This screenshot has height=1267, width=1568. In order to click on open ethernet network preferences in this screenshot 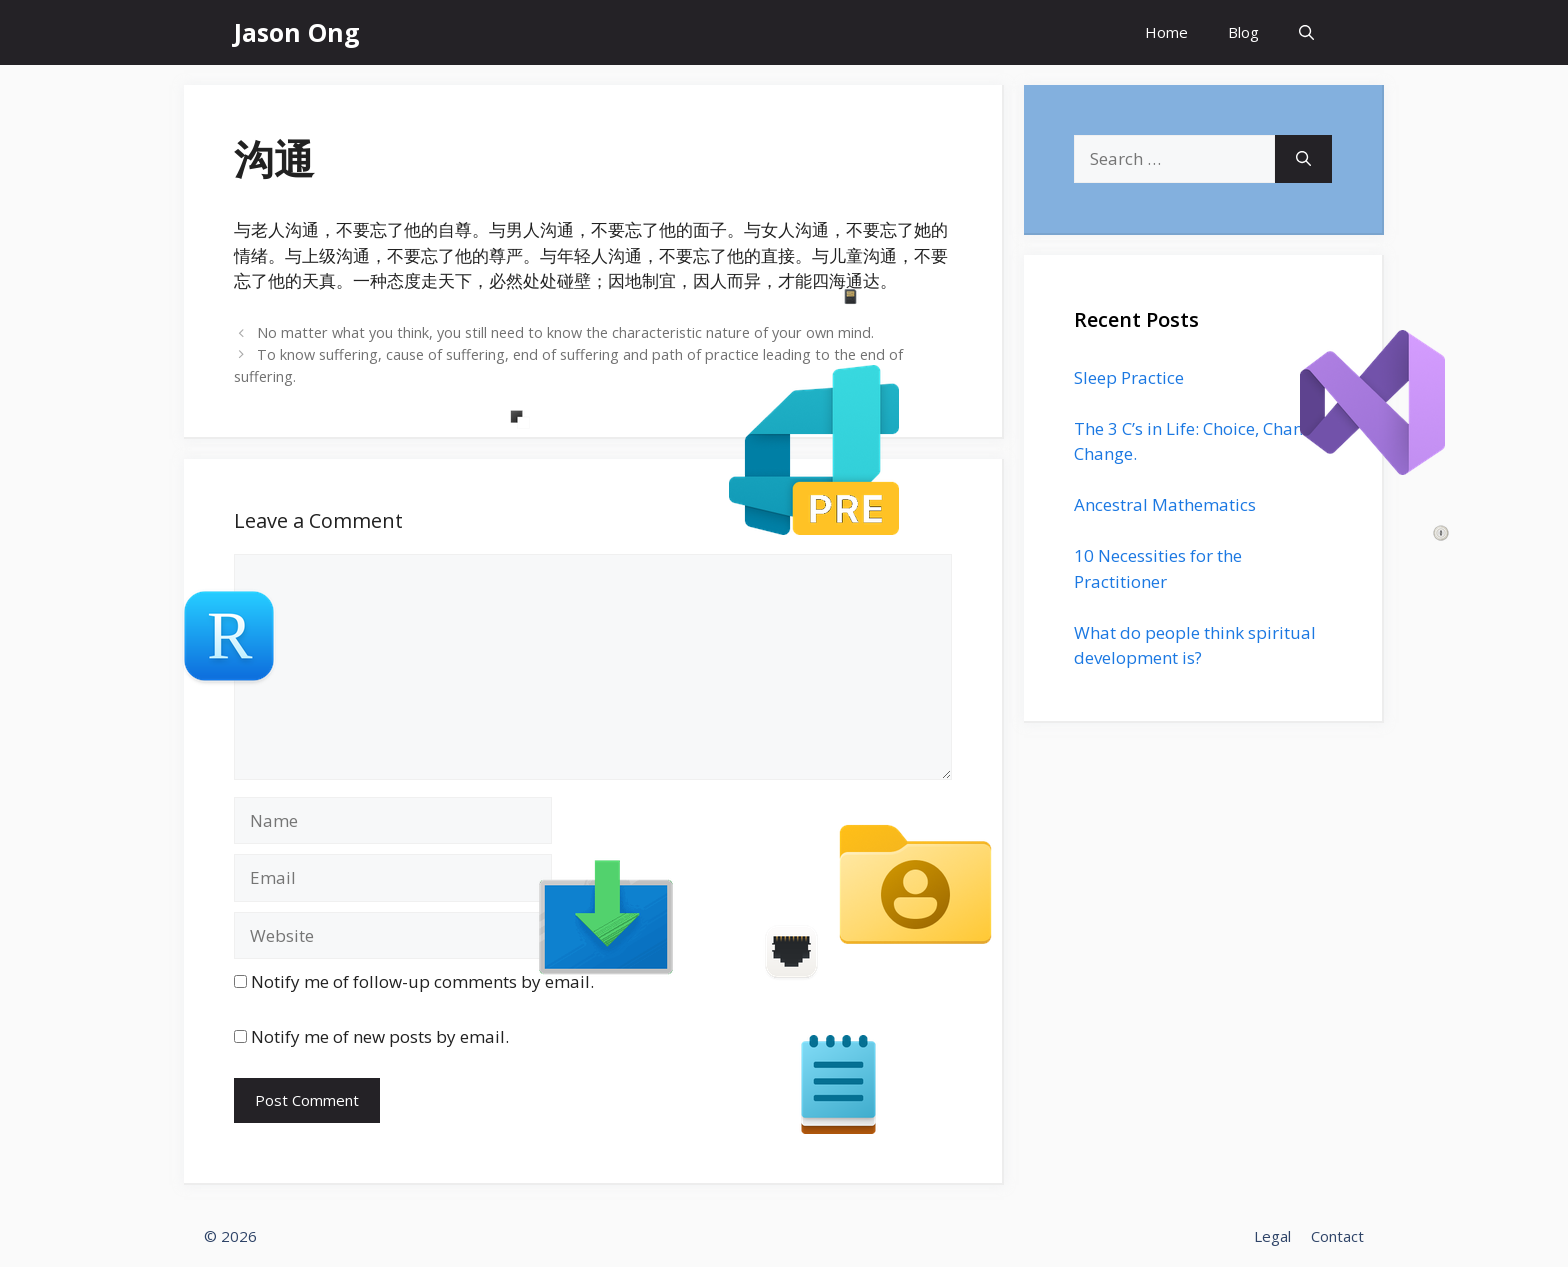, I will do `click(791, 951)`.